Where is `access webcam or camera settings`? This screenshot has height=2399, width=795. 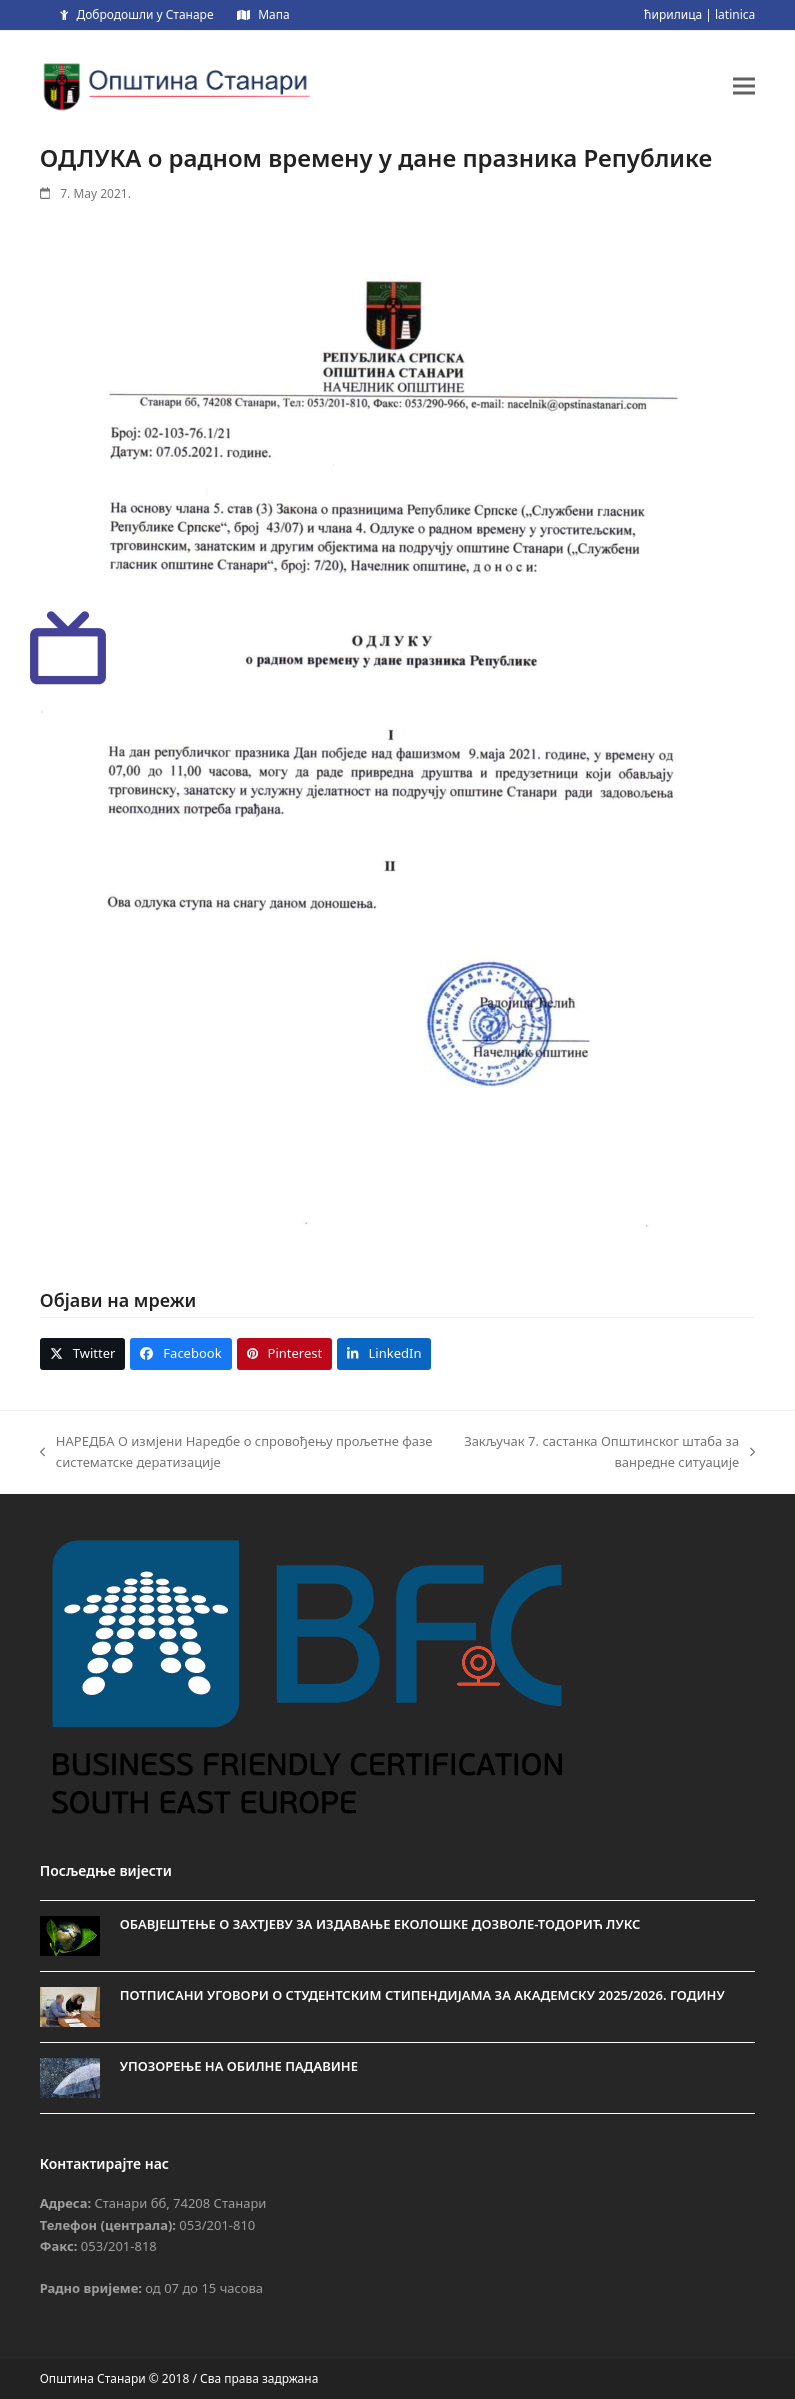 access webcam or camera settings is located at coordinates (478, 1667).